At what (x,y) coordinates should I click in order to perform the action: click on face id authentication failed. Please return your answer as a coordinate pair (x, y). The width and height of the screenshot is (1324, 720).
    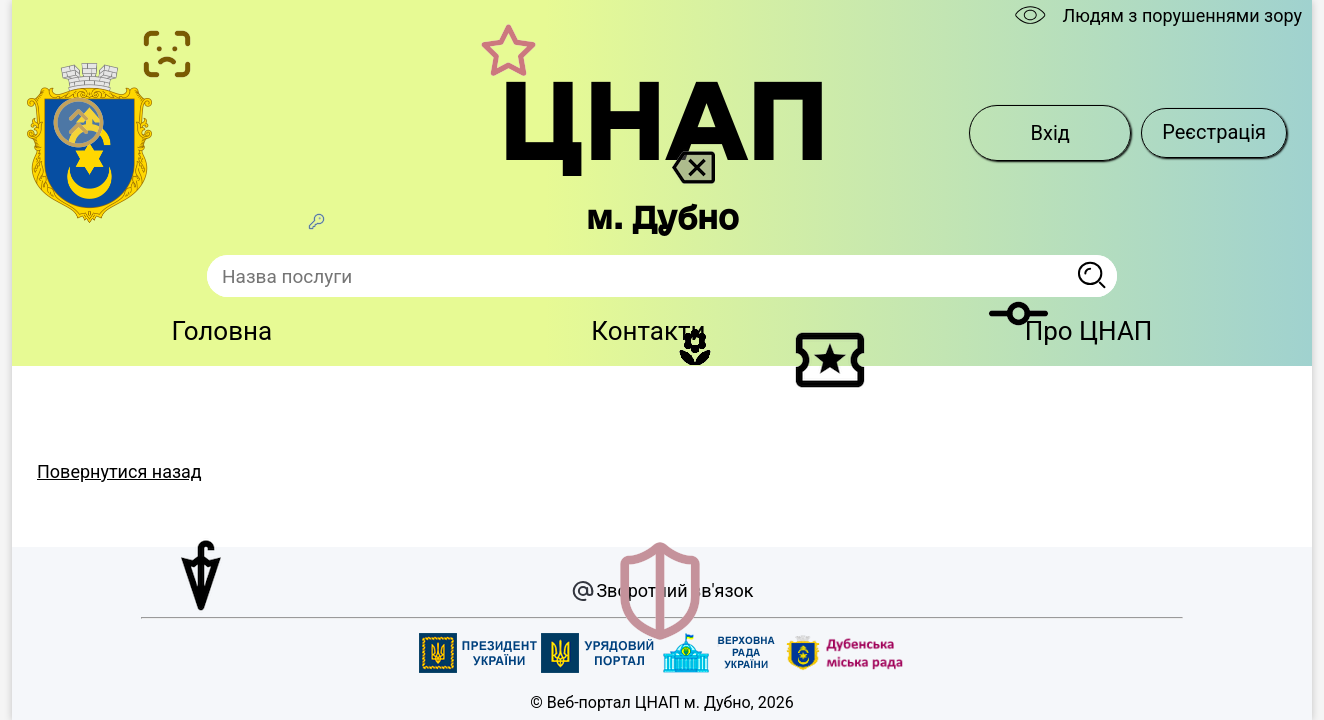
    Looking at the image, I should click on (167, 54).